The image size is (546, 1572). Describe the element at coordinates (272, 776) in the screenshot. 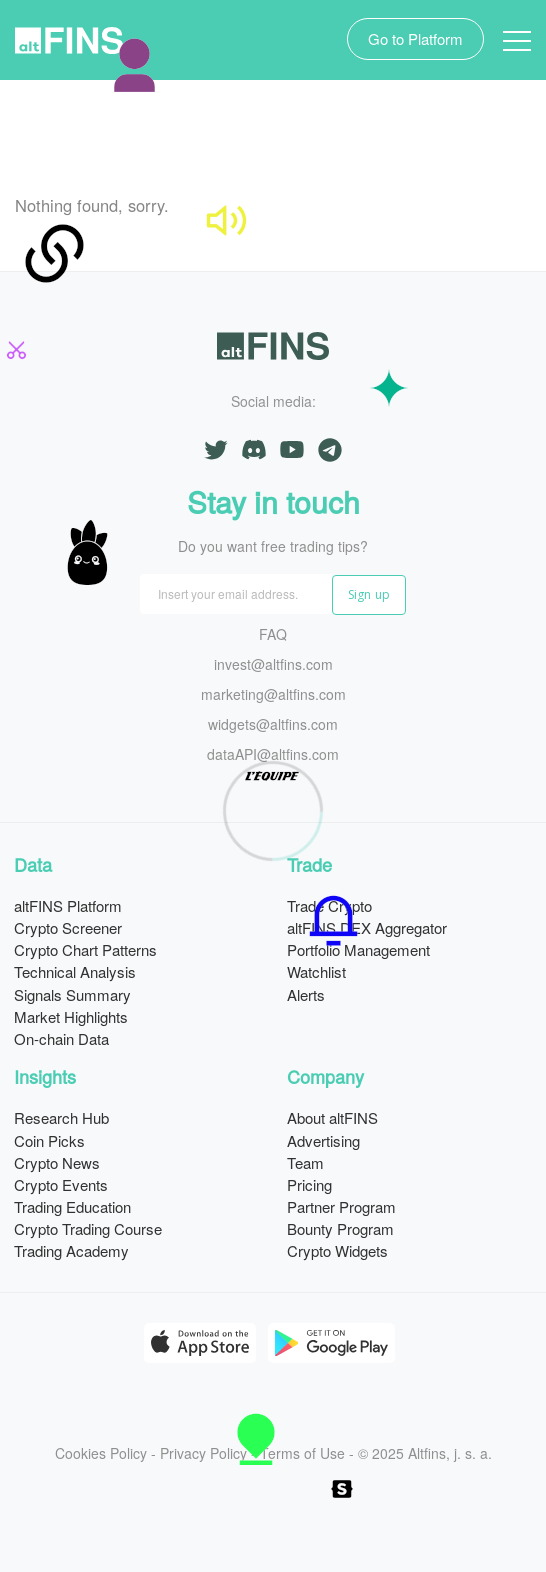

I see `link to L'Équipe sports news website` at that location.